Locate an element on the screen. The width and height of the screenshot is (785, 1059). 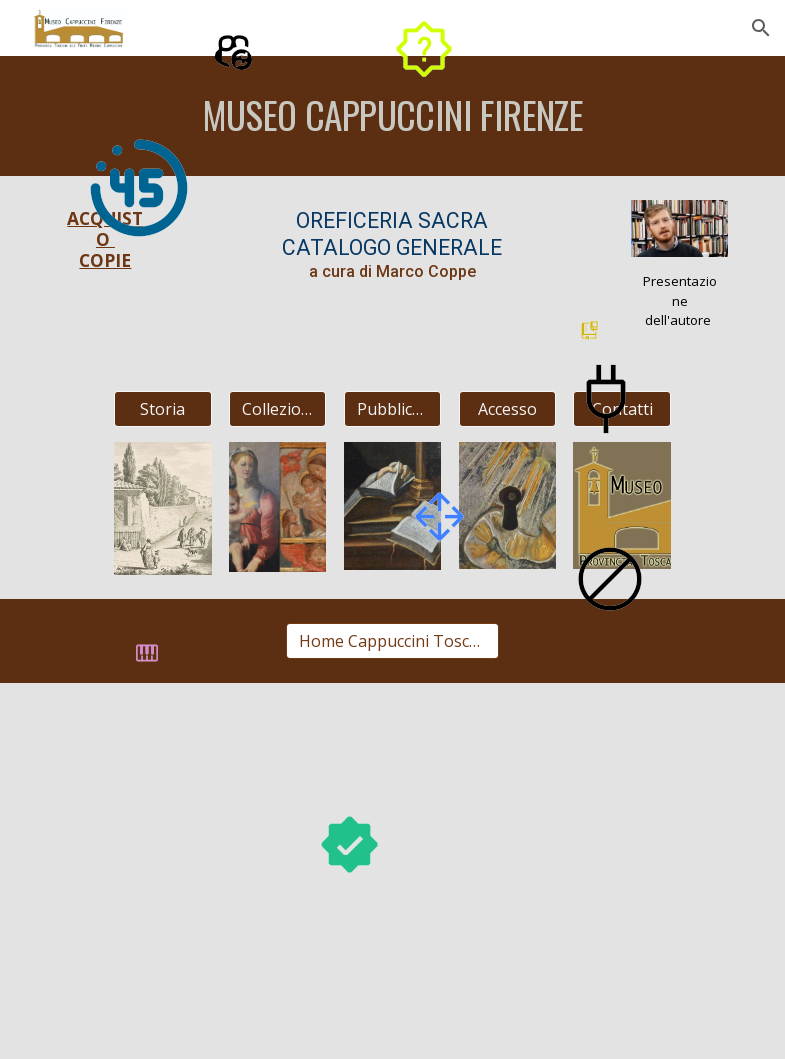
copilot is processing your request is located at coordinates (233, 51).